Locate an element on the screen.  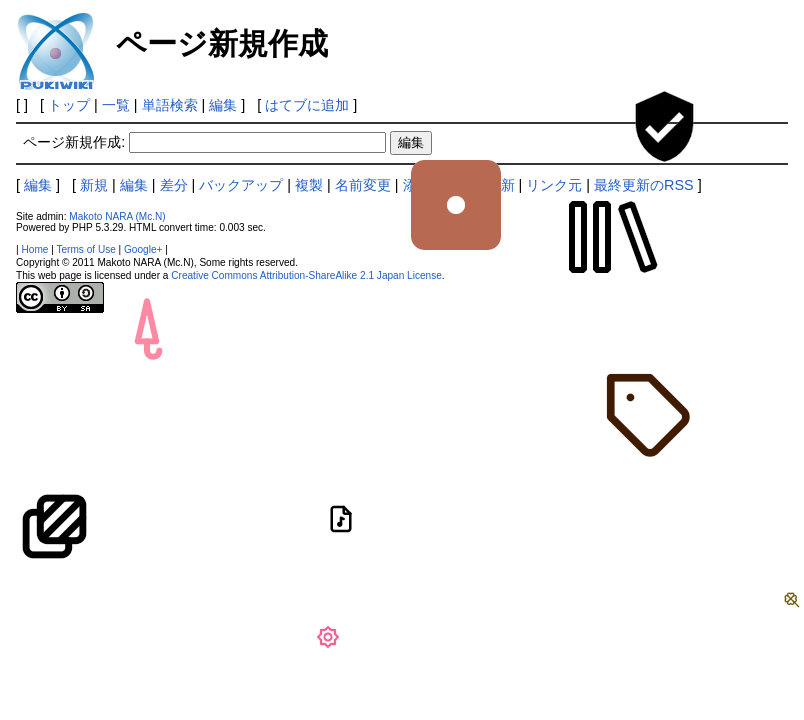
view selected layers in a design tool is located at coordinates (54, 526).